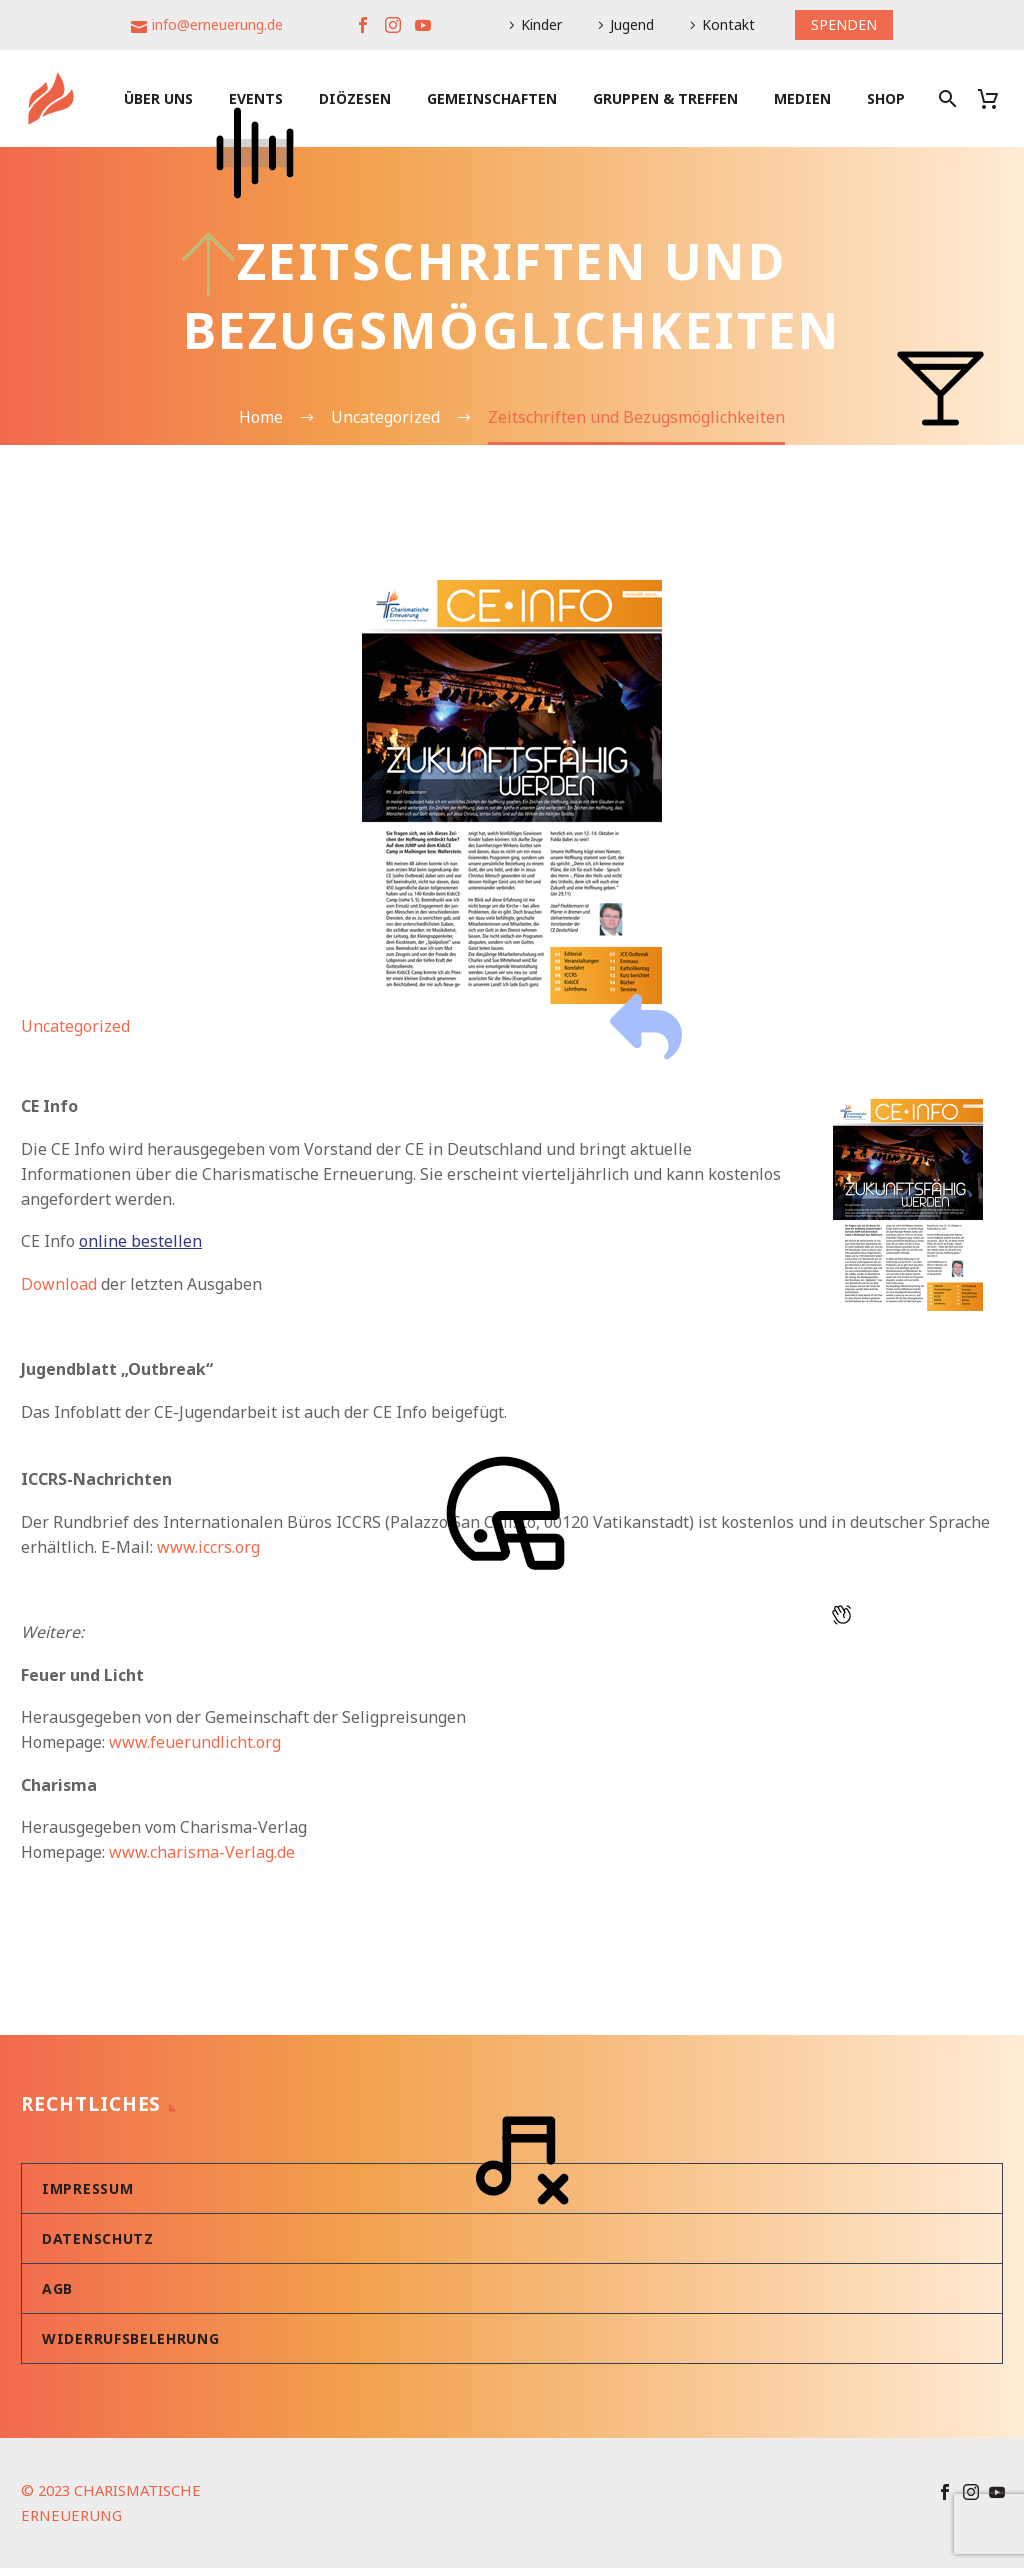 This screenshot has height=2568, width=1024. What do you see at coordinates (505, 1515) in the screenshot?
I see `access sports or football content` at bounding box center [505, 1515].